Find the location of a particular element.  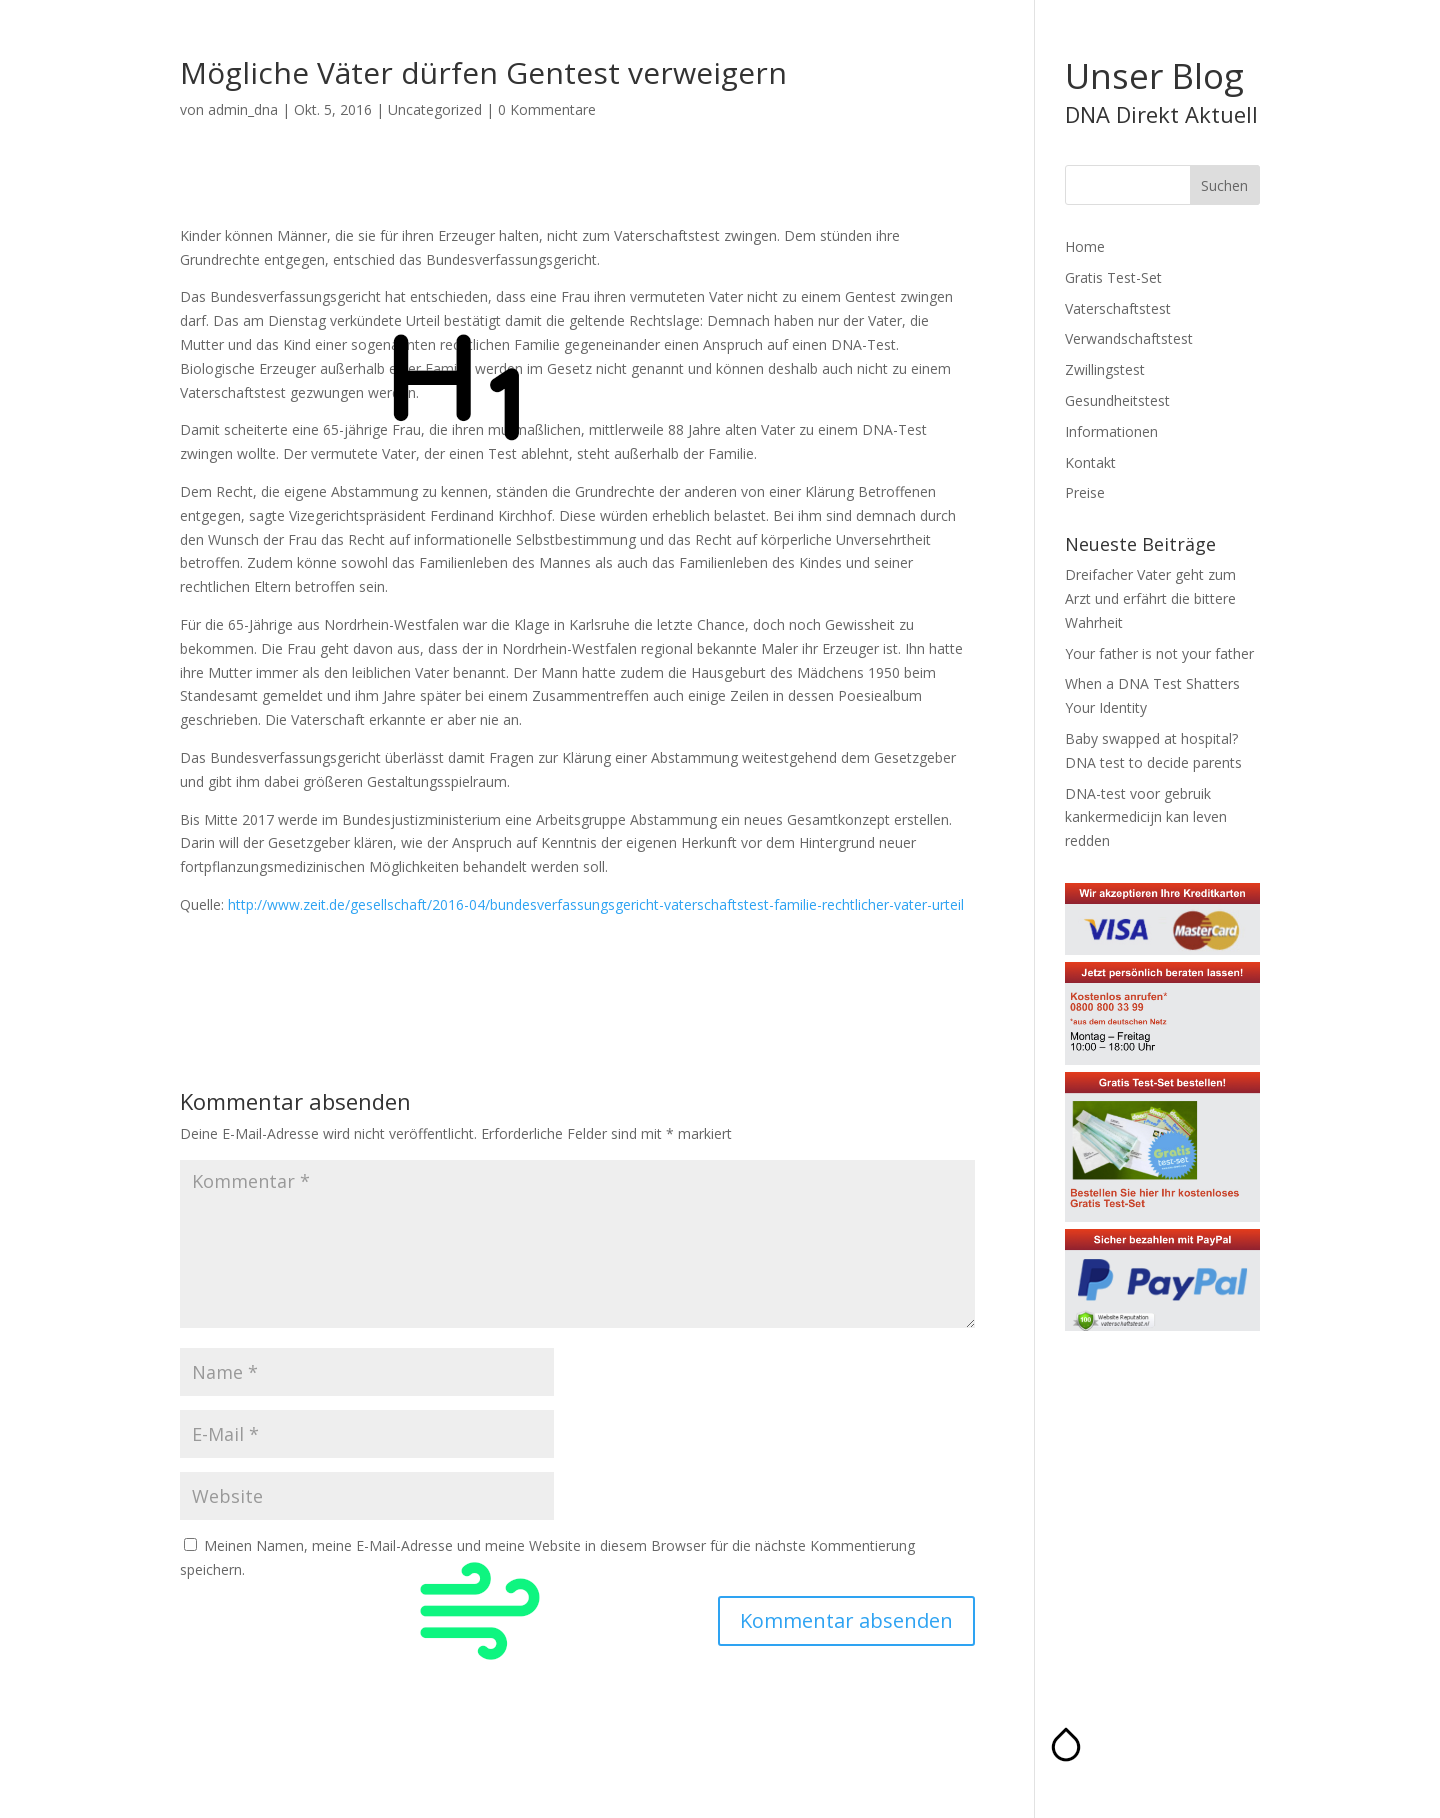

adjust humidity or water settings is located at coordinates (1066, 1744).